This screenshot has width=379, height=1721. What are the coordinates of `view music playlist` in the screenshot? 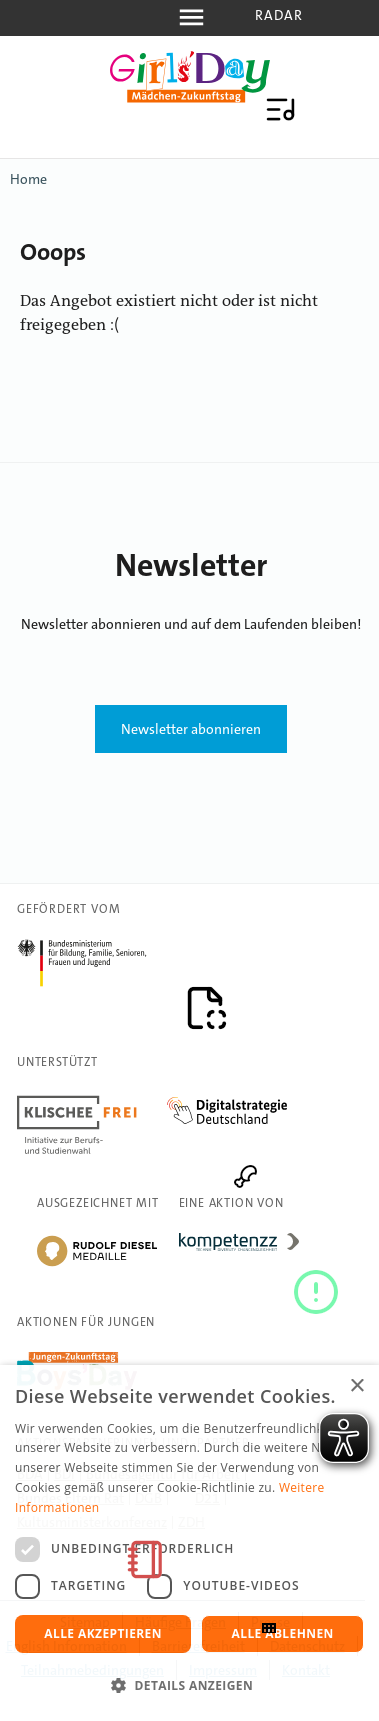 It's located at (280, 109).